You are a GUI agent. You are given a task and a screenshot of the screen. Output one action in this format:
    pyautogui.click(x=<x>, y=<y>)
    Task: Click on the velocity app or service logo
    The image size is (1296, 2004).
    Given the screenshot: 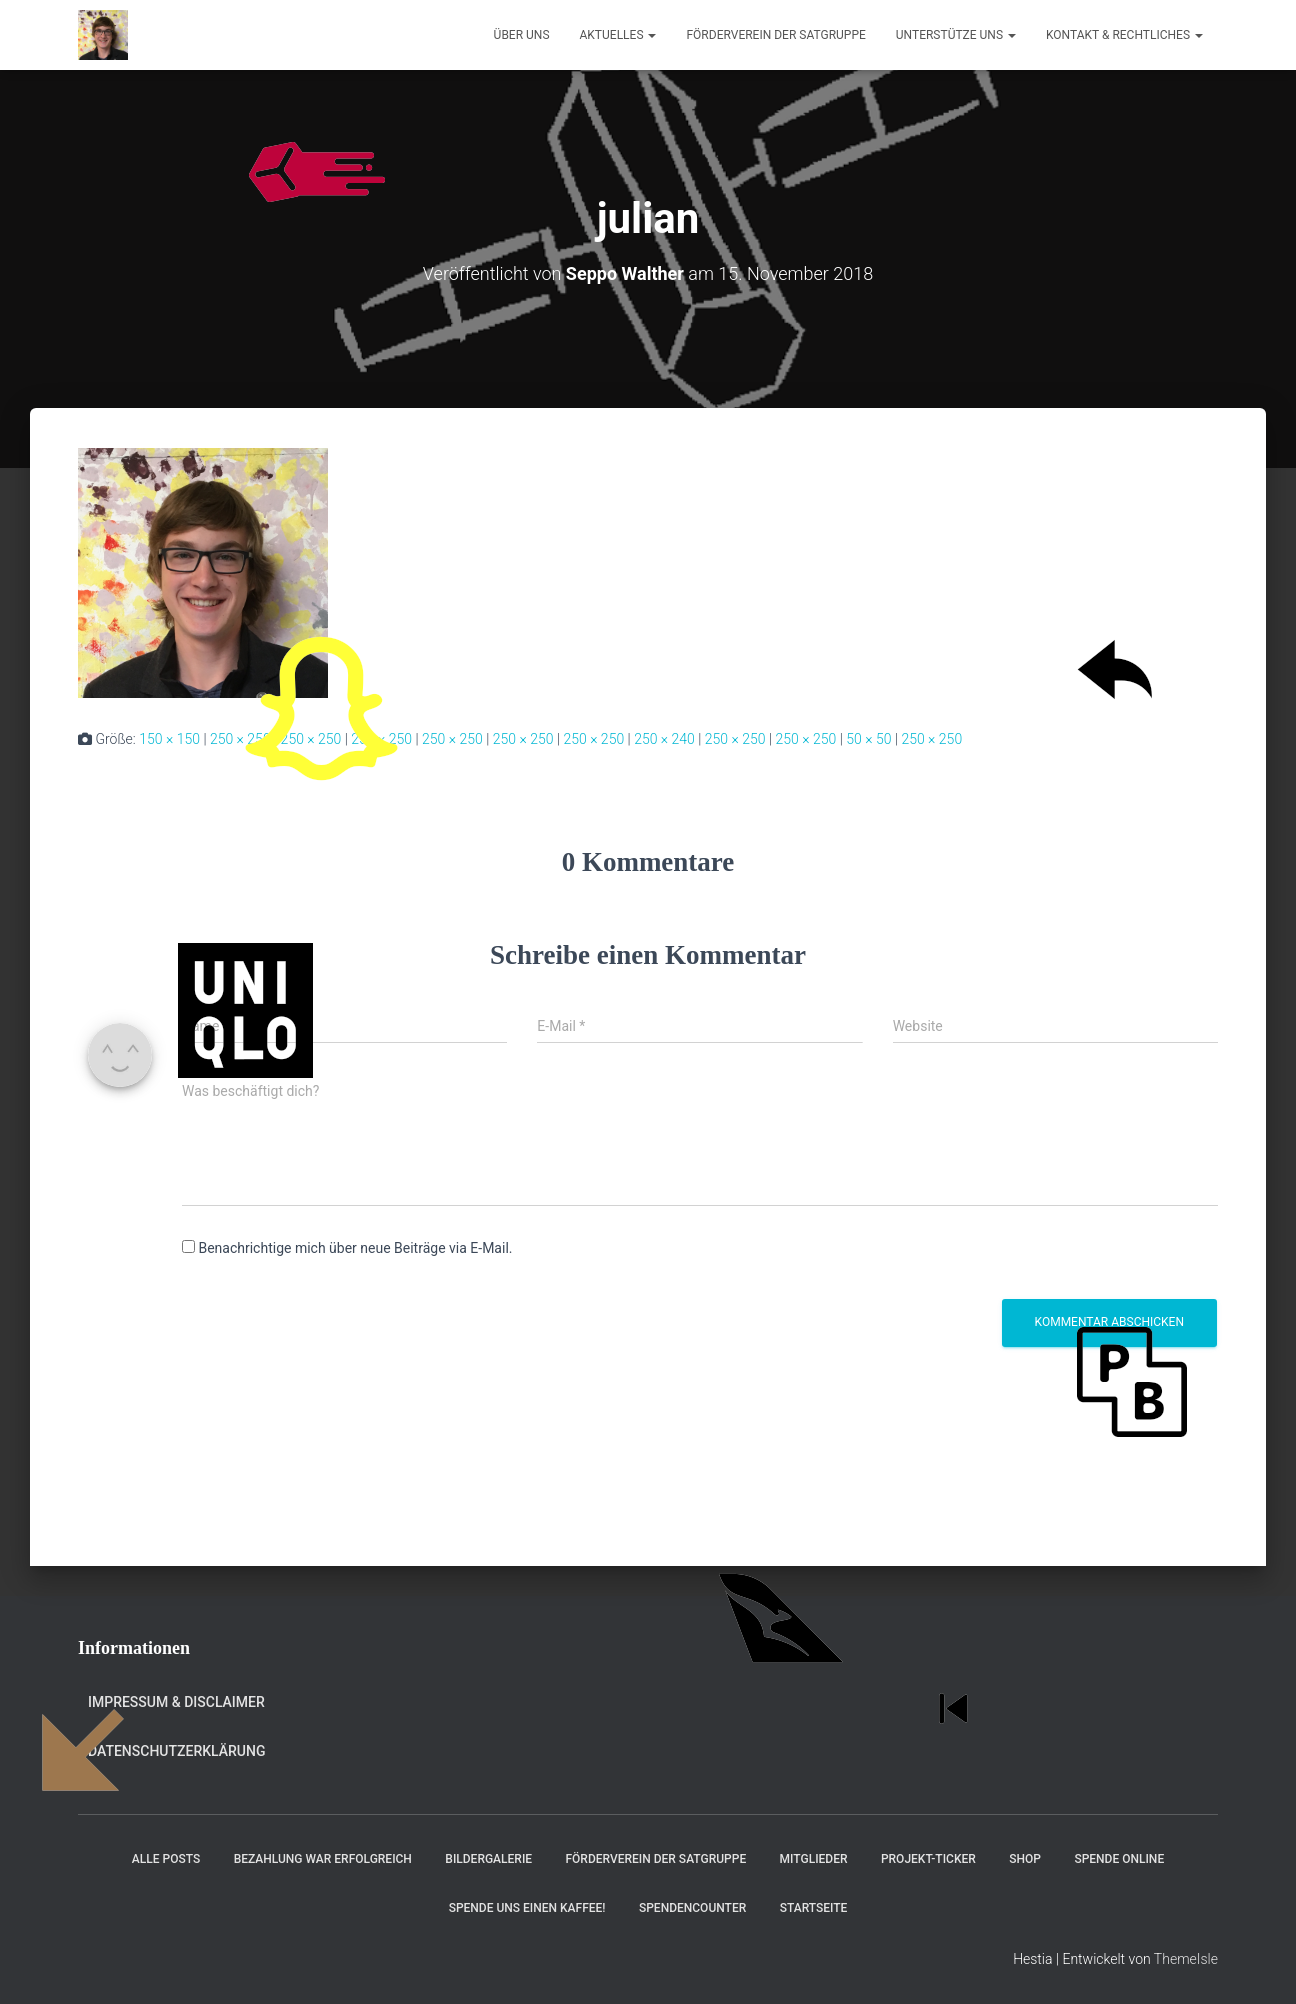 What is the action you would take?
    pyautogui.click(x=317, y=172)
    